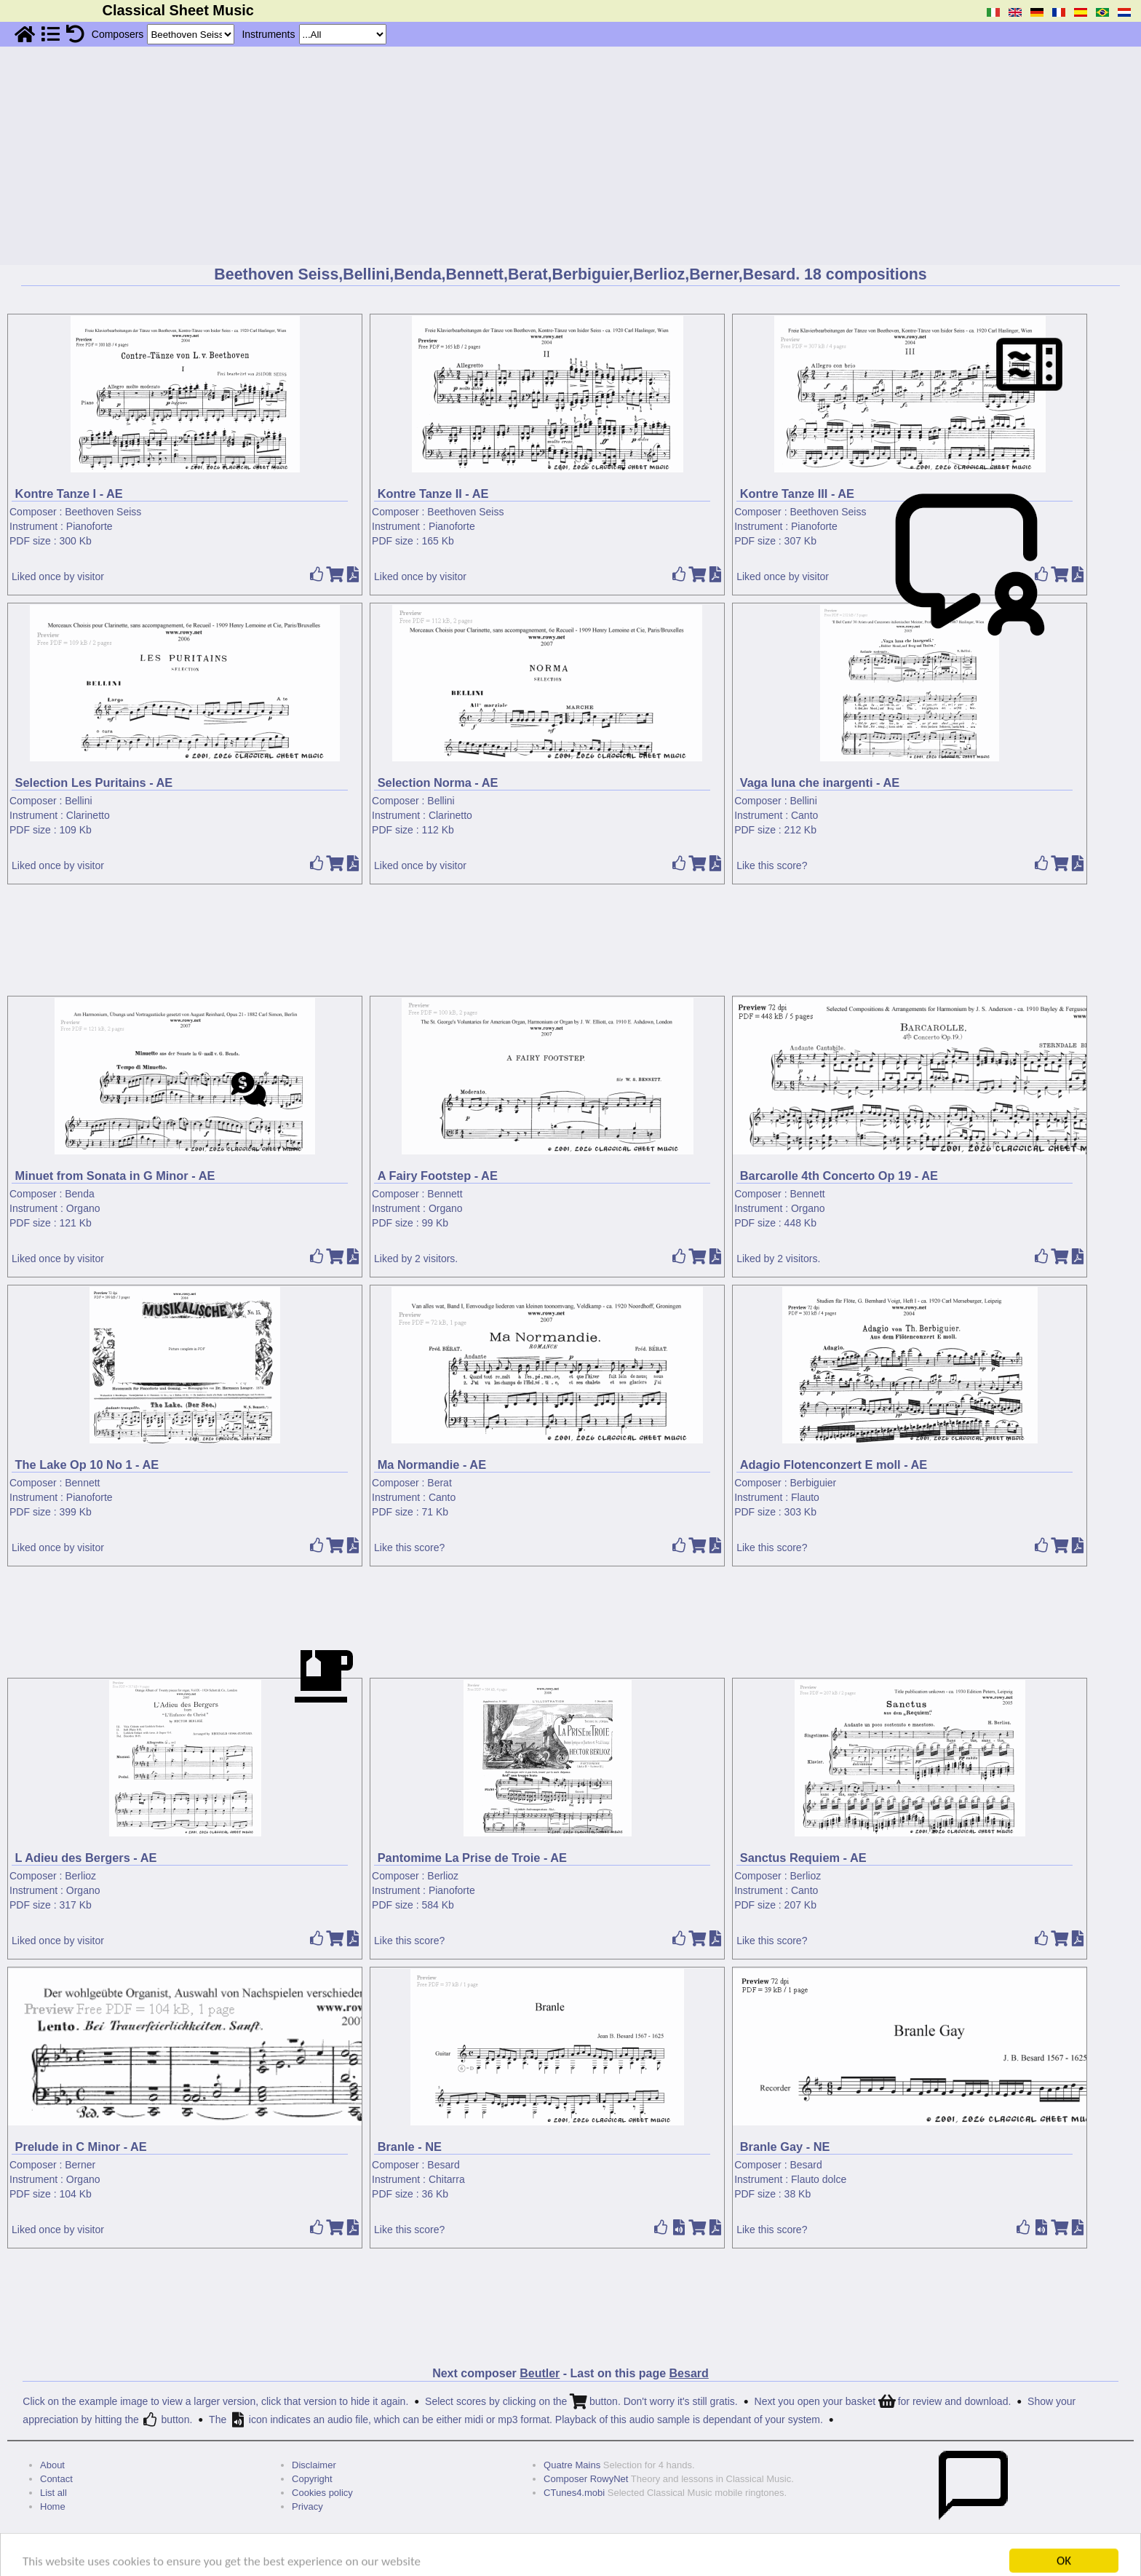  What do you see at coordinates (973, 2485) in the screenshot?
I see `open a new chat or message` at bounding box center [973, 2485].